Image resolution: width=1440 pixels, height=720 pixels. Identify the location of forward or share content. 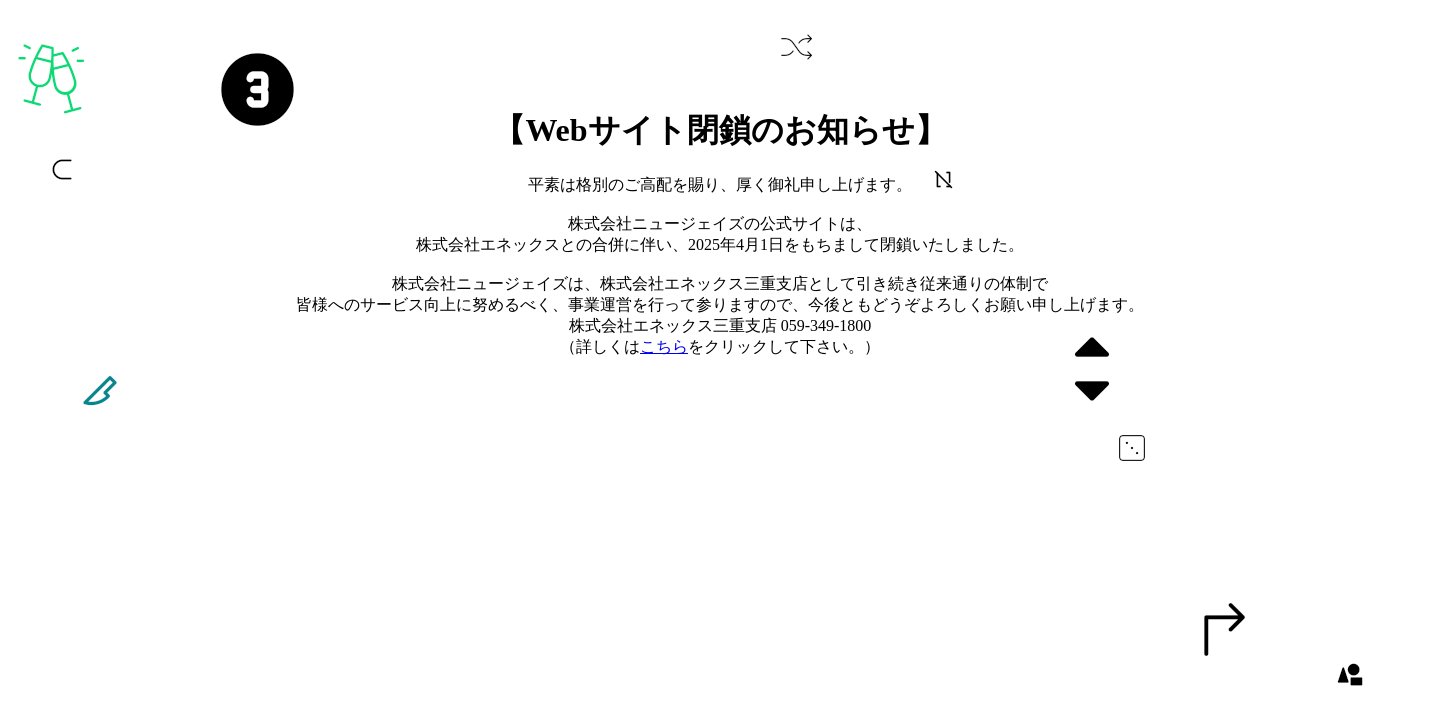
(1220, 629).